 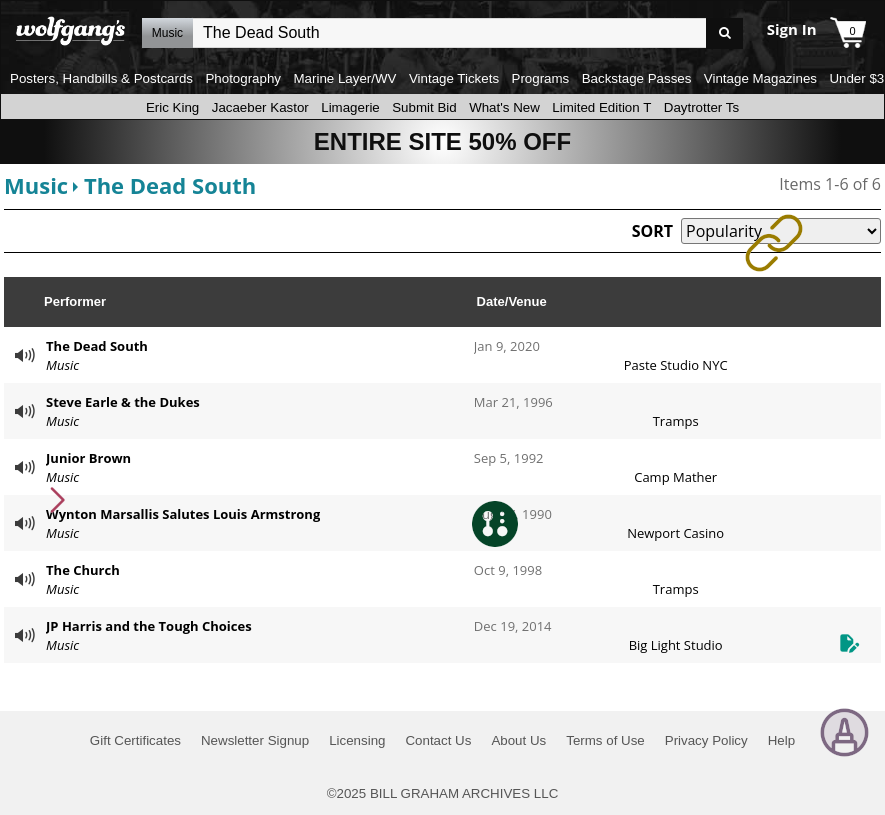 What do you see at coordinates (495, 524) in the screenshot?
I see `indicates a draft pull request in your activity feed` at bounding box center [495, 524].